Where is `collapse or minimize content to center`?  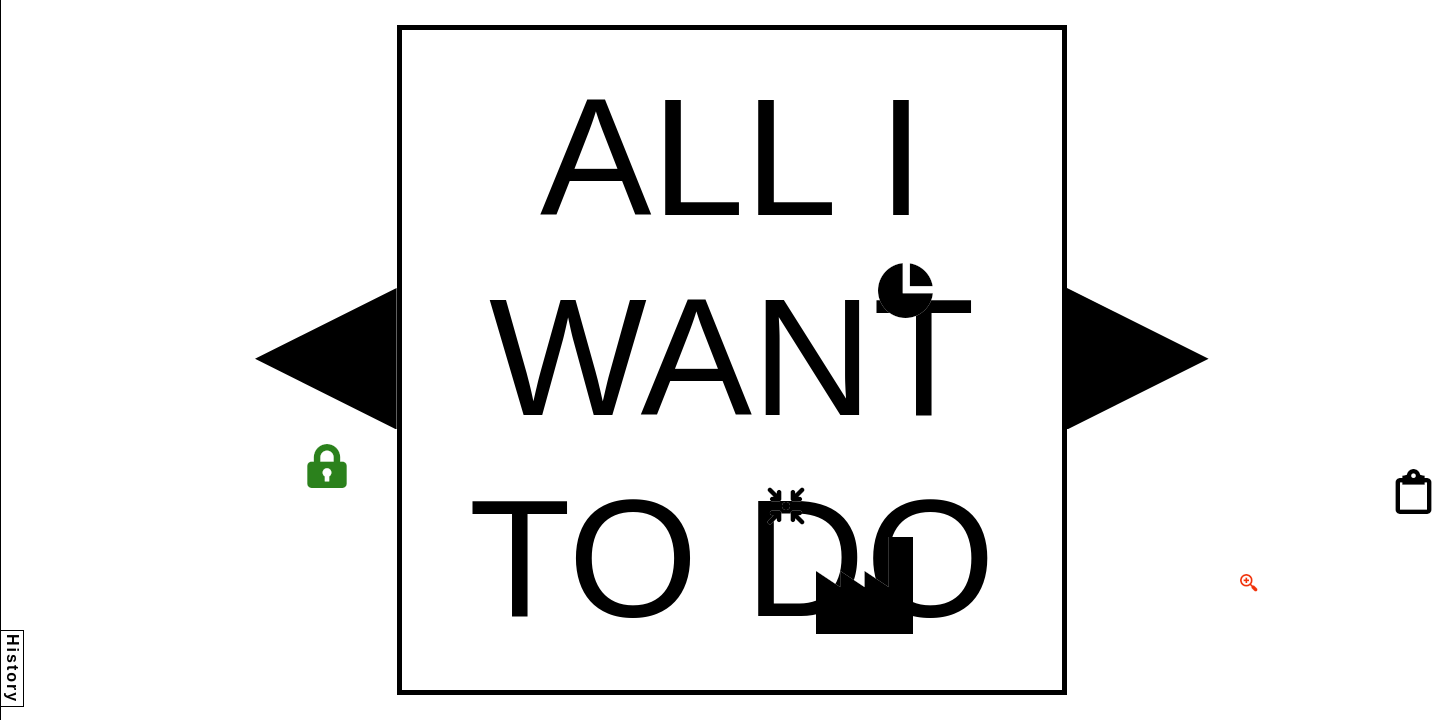
collapse or minimize content to center is located at coordinates (786, 506).